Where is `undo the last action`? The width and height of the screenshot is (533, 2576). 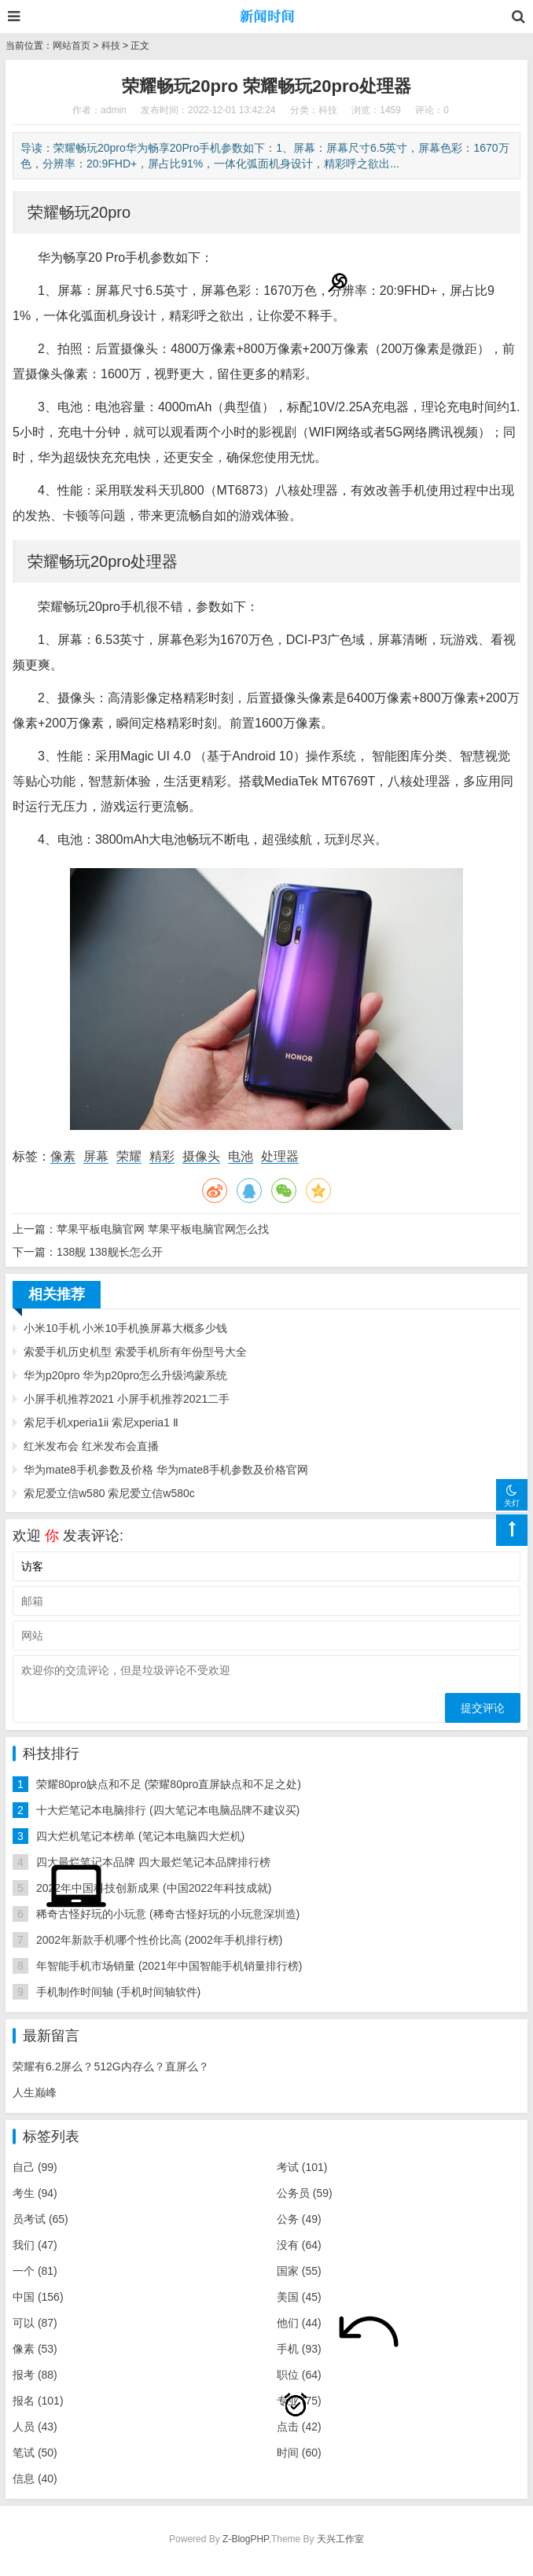 undo the last action is located at coordinates (369, 2329).